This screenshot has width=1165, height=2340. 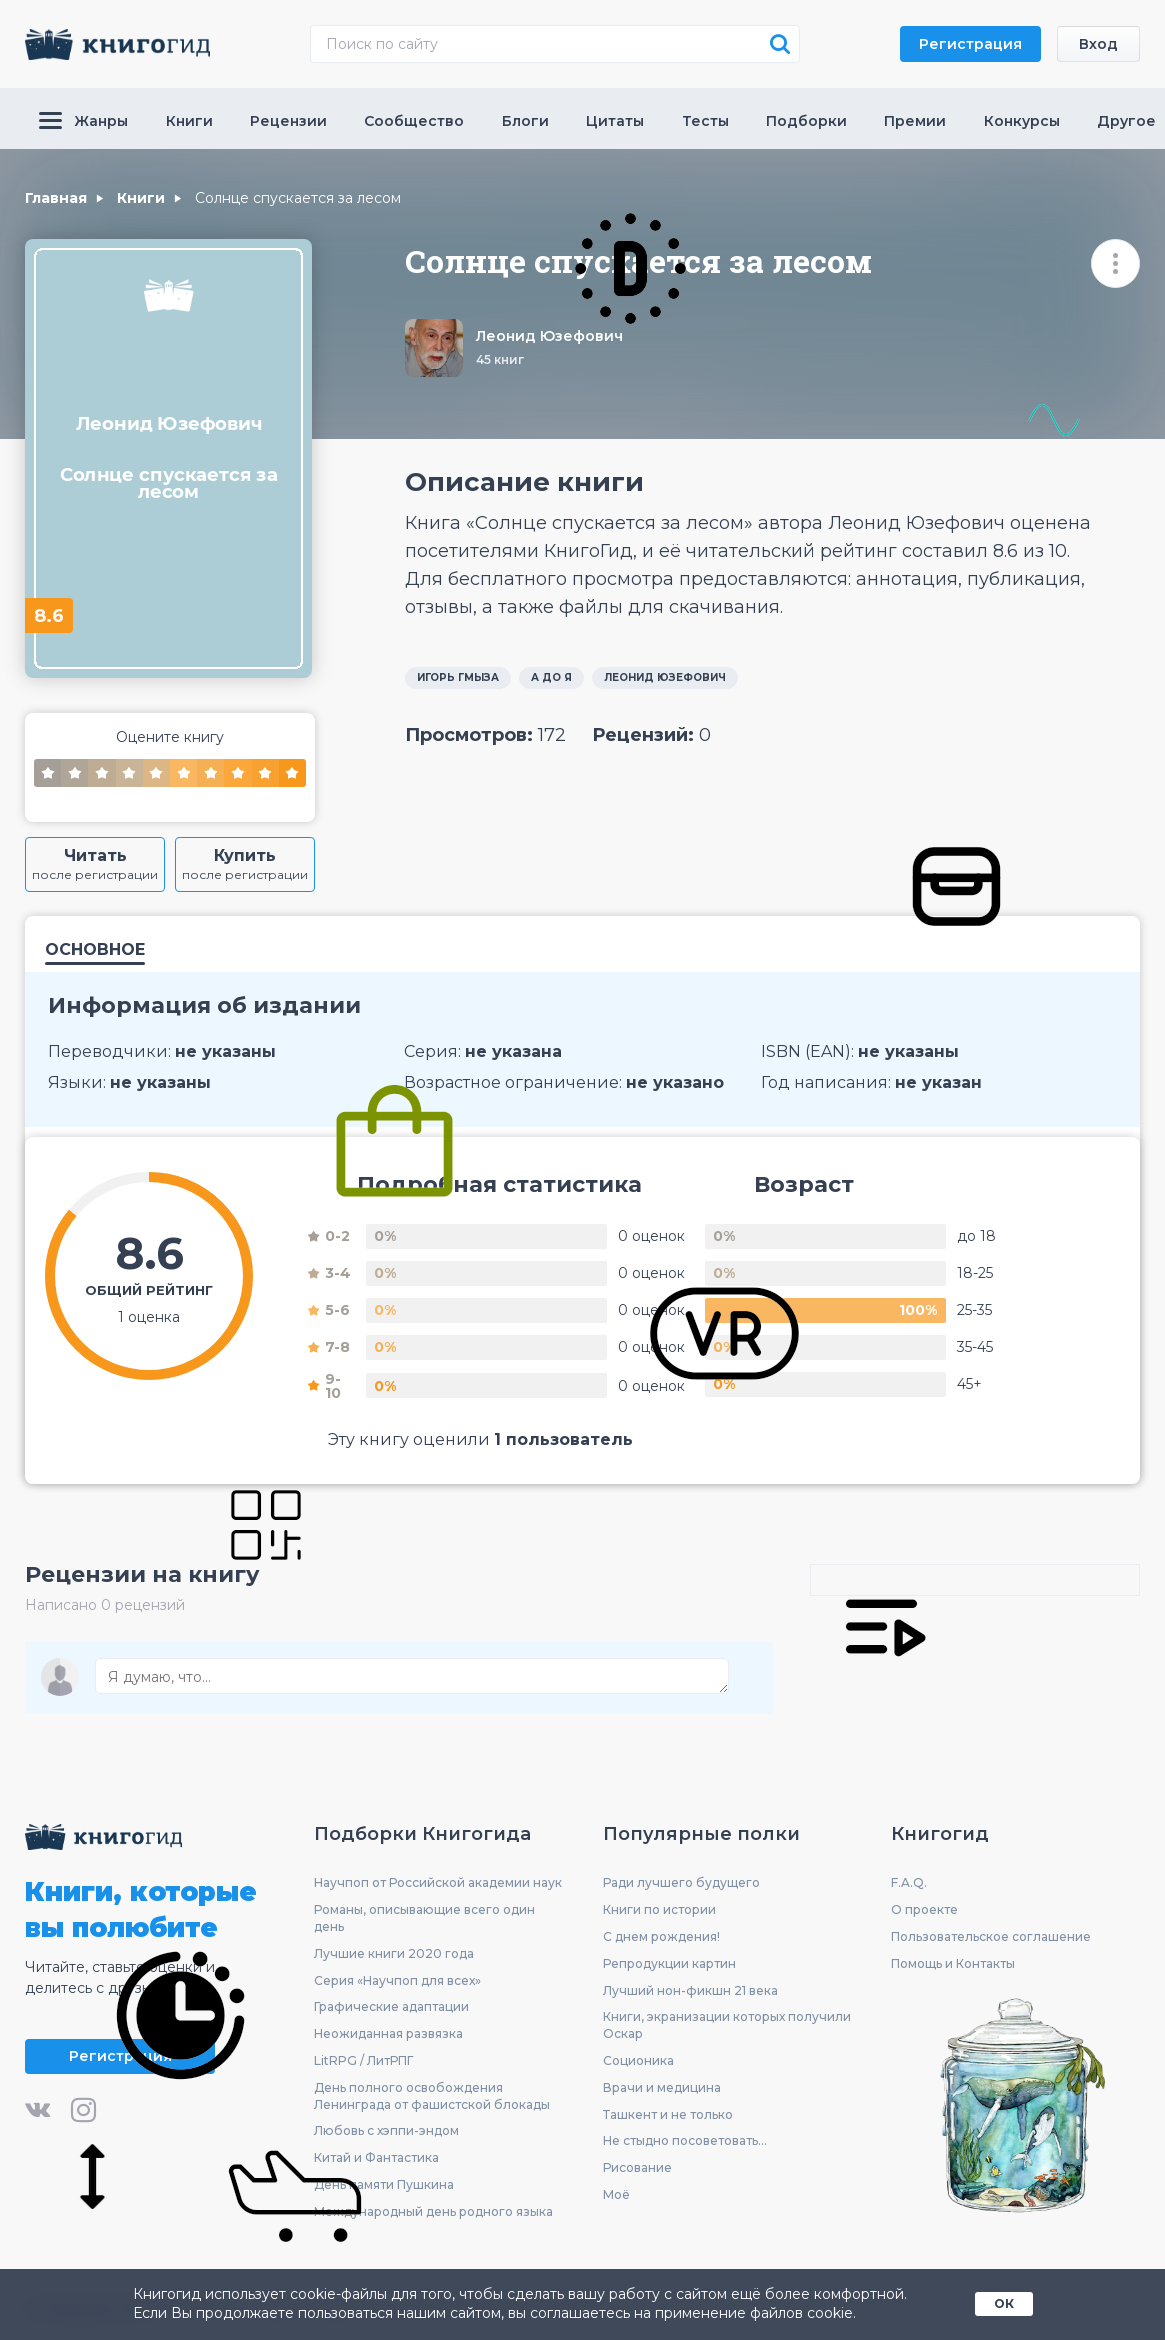 I want to click on view playback queue, so click(x=881, y=1626).